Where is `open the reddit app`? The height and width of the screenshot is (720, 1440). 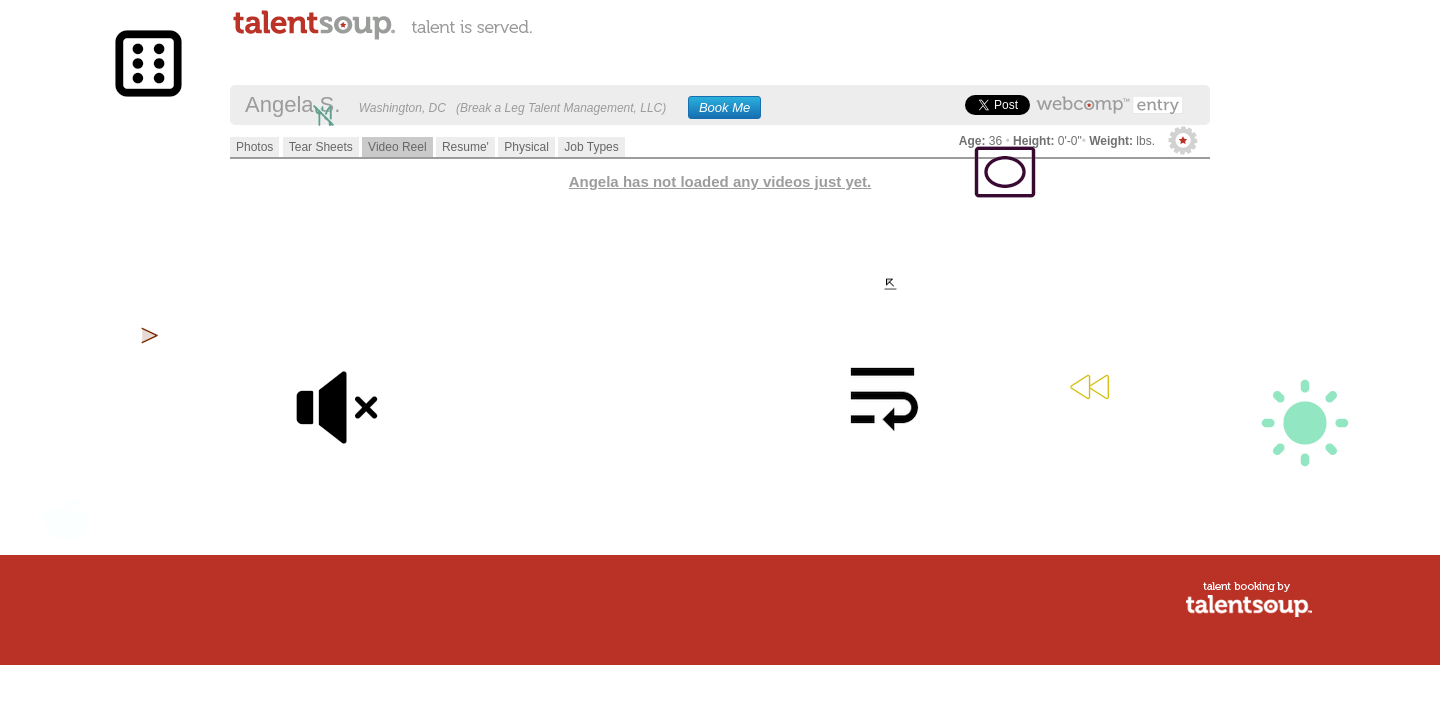
open the reddit app is located at coordinates (66, 520).